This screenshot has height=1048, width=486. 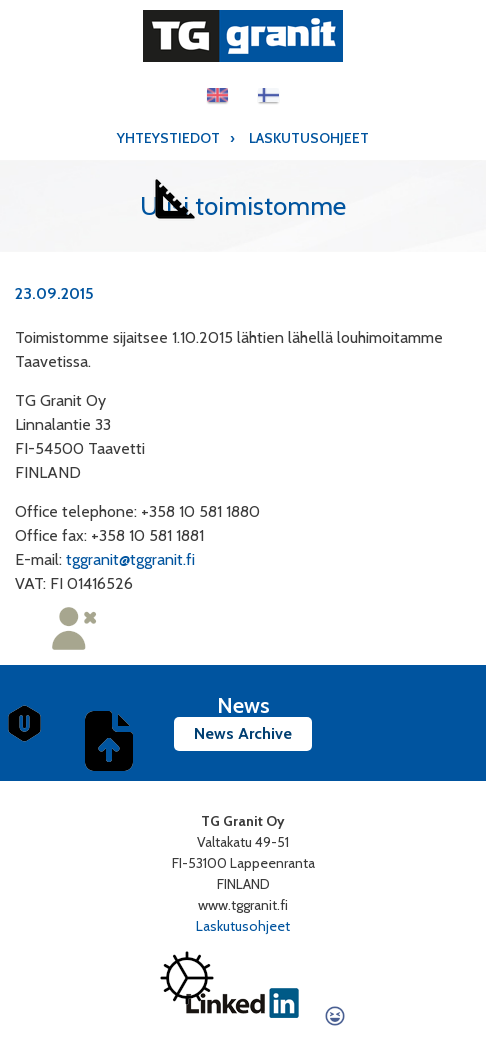 I want to click on indicates a user or username initial, so click(x=24, y=723).